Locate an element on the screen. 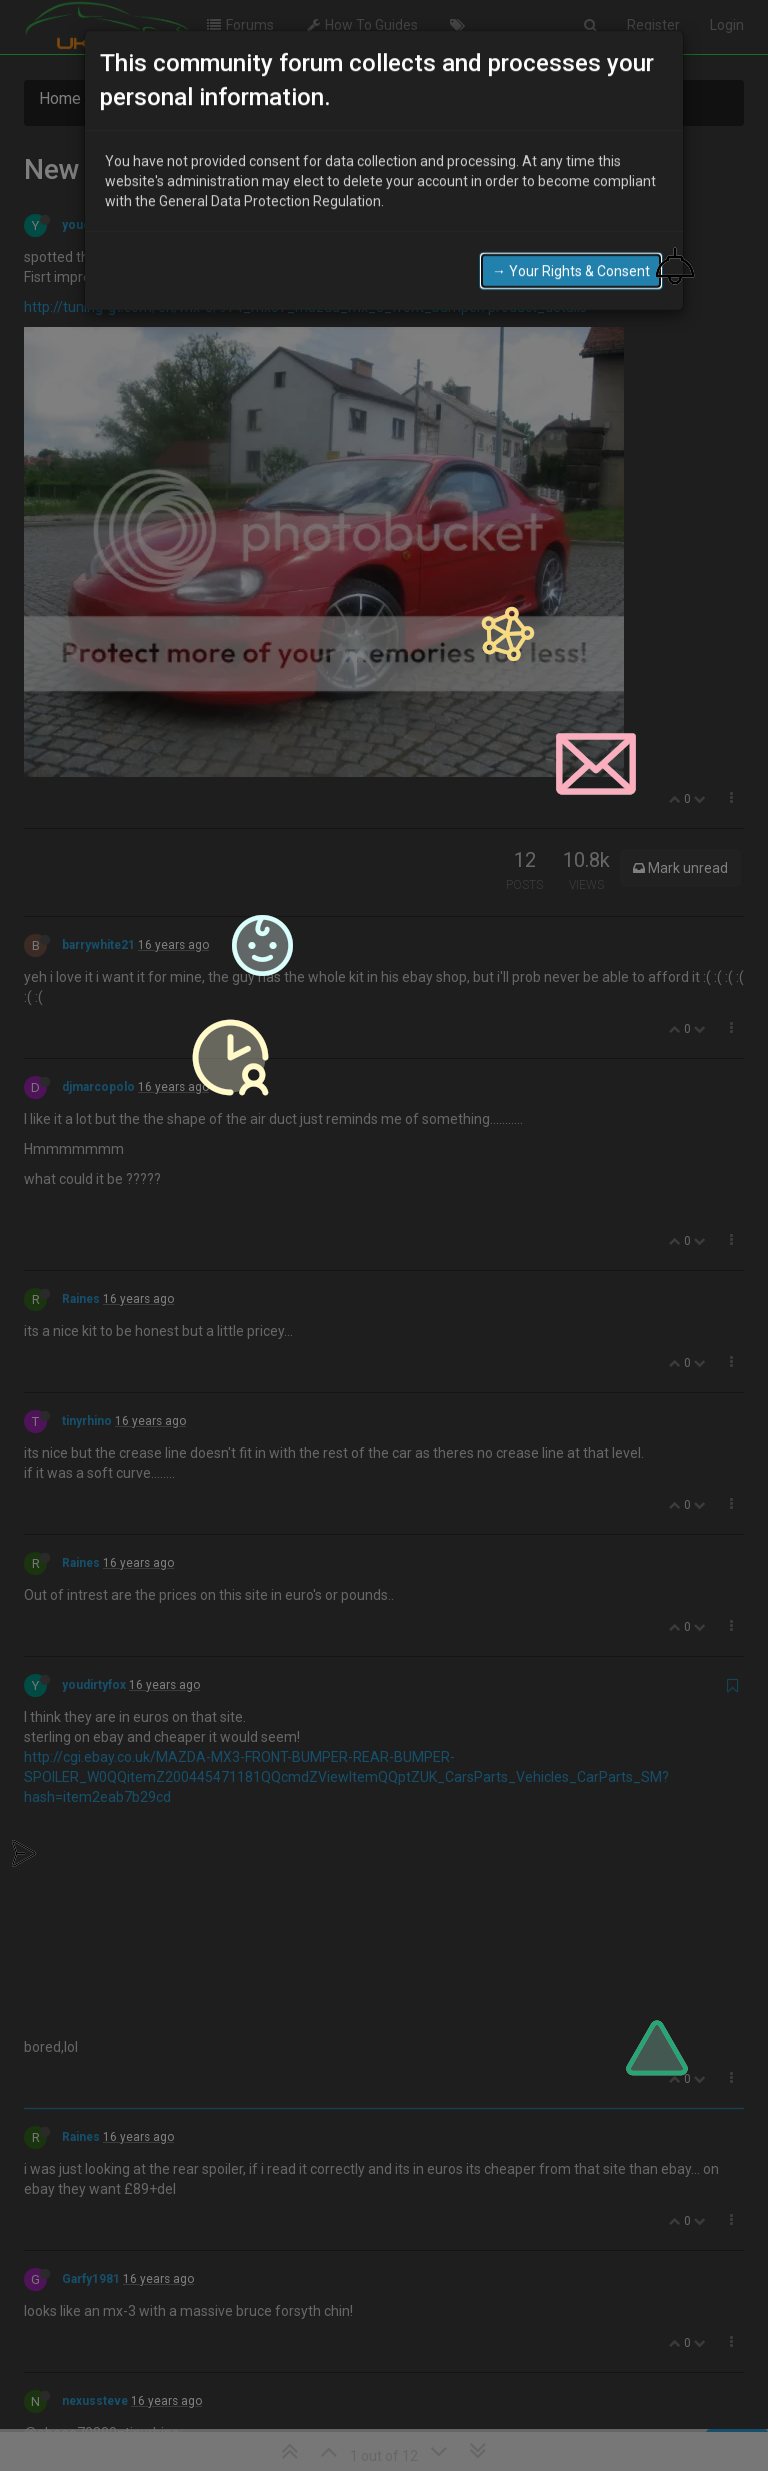  connect to the fediverse network is located at coordinates (507, 634).